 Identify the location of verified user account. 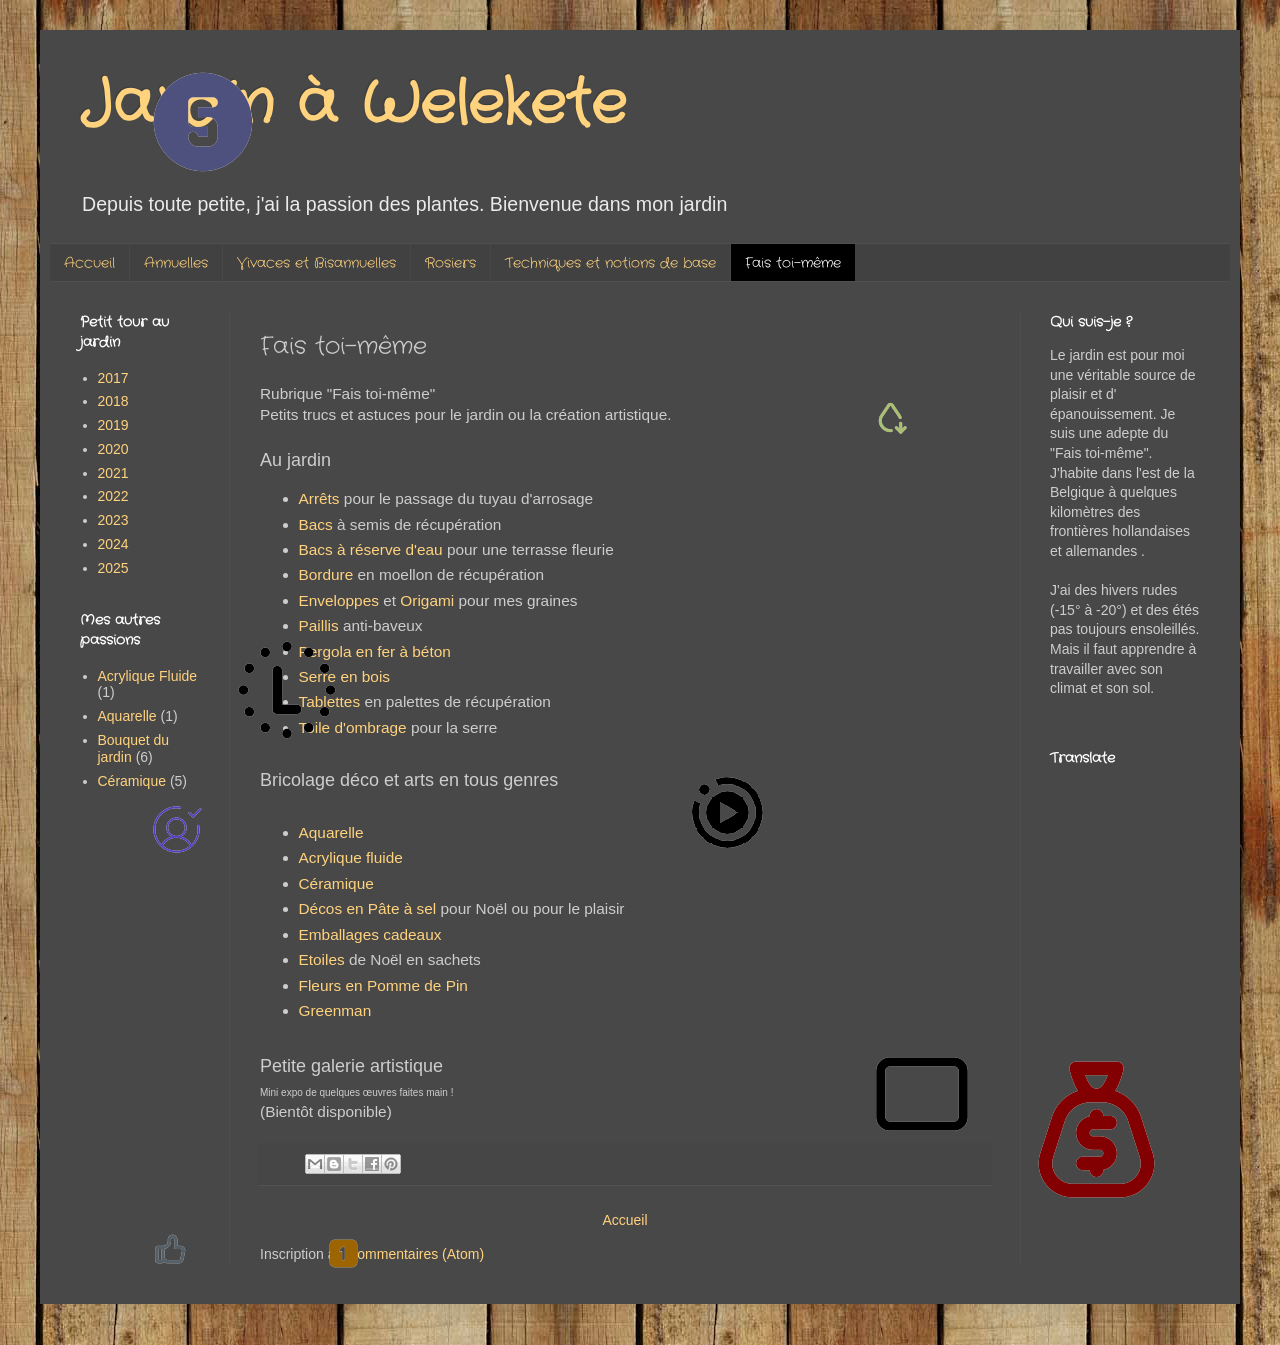
(176, 829).